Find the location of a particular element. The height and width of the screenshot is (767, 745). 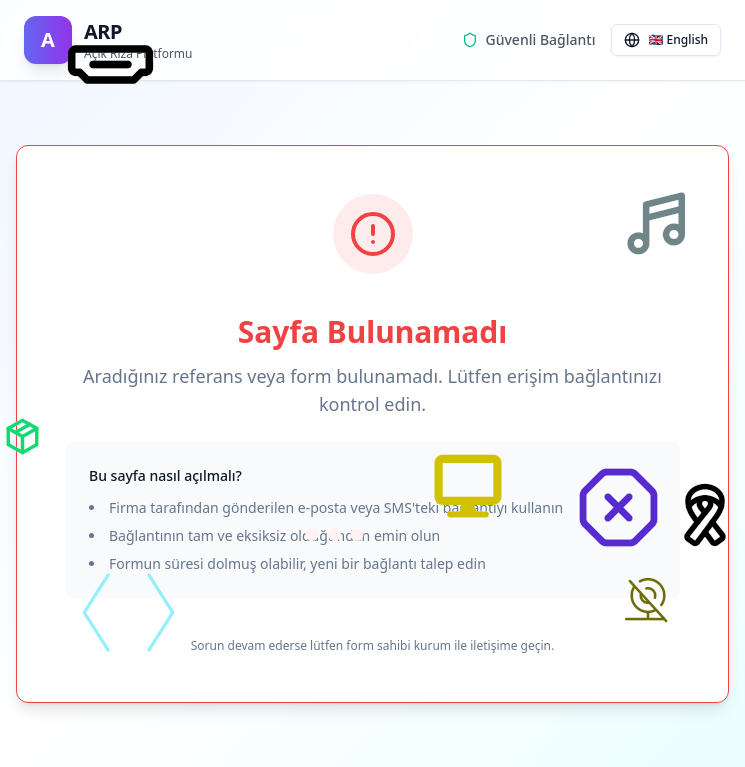

camera is disabled or blocked is located at coordinates (648, 601).